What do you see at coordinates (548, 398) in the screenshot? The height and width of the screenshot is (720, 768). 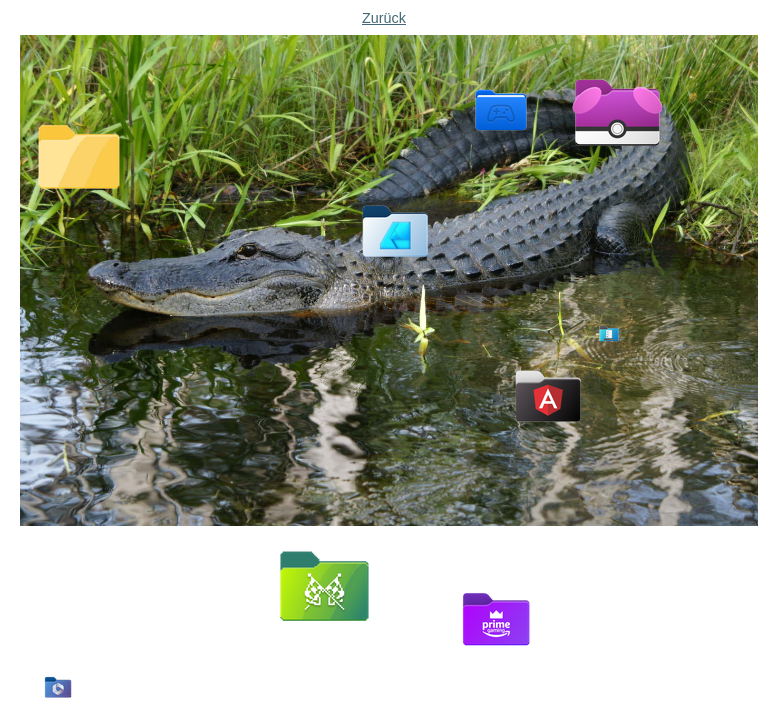 I see `folder containing Angular project files` at bounding box center [548, 398].